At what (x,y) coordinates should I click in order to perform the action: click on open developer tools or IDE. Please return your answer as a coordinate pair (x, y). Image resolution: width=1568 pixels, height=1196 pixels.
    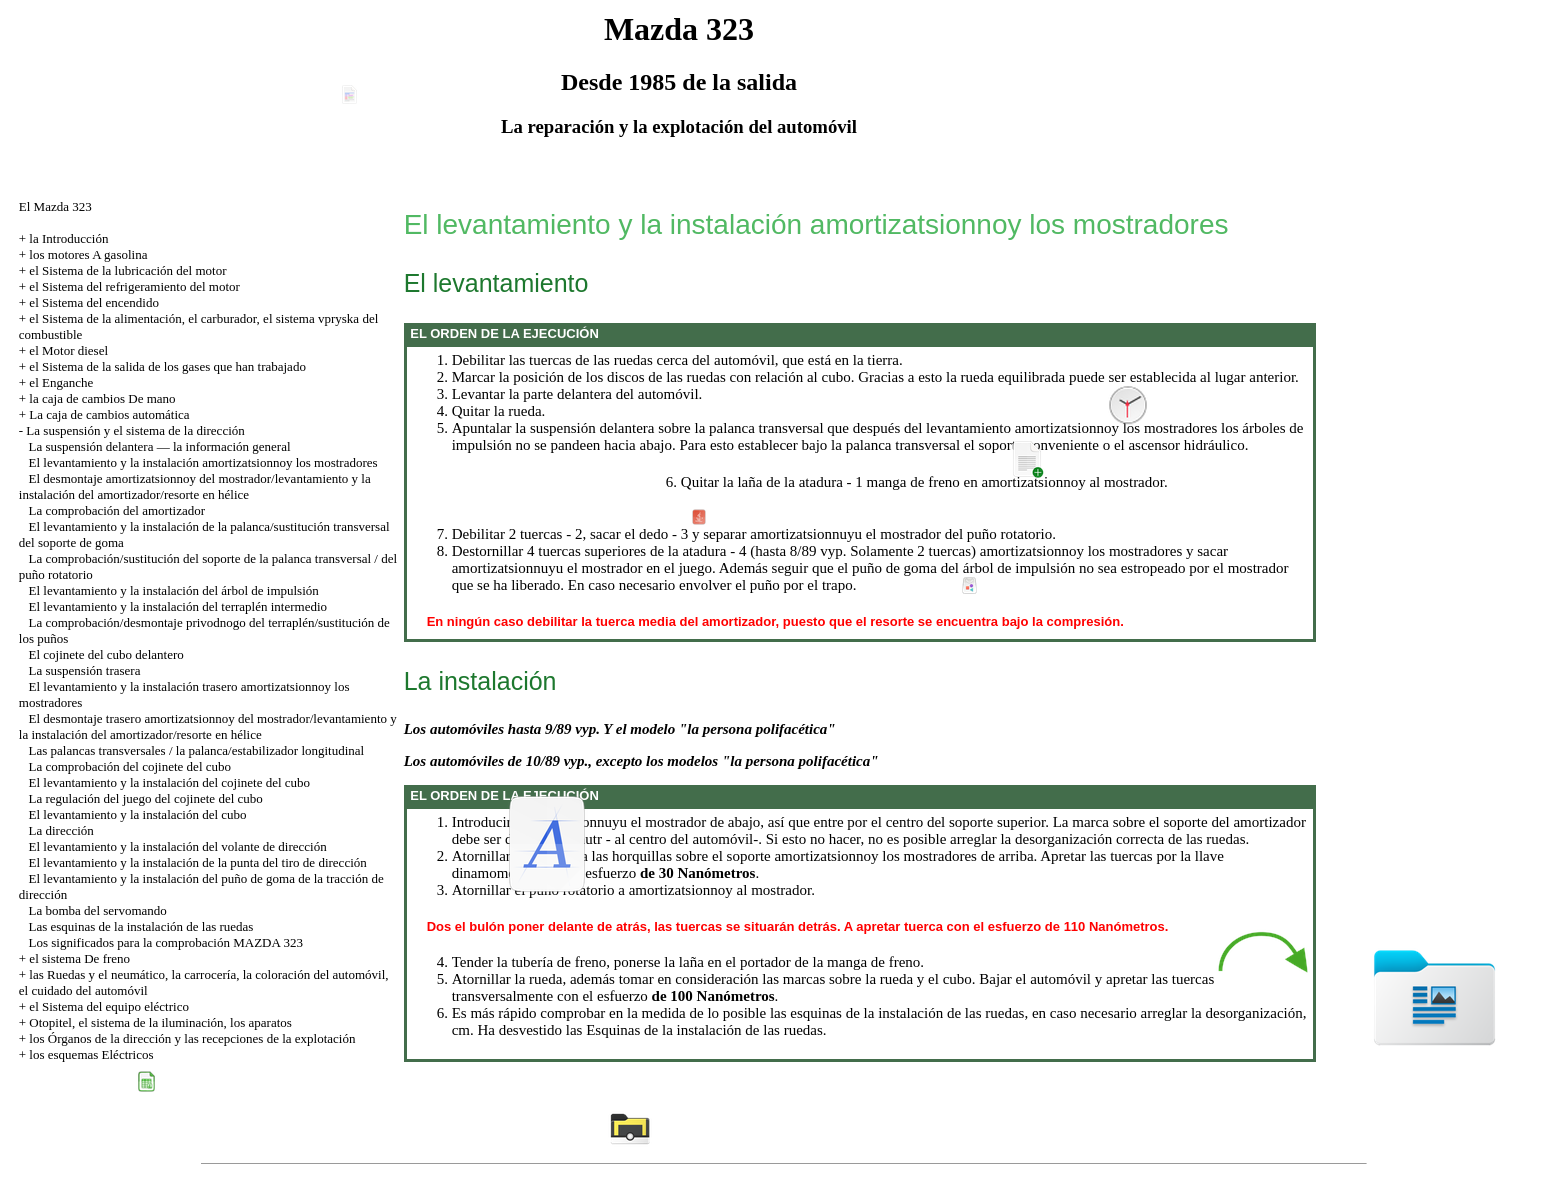
    Looking at the image, I should click on (349, 94).